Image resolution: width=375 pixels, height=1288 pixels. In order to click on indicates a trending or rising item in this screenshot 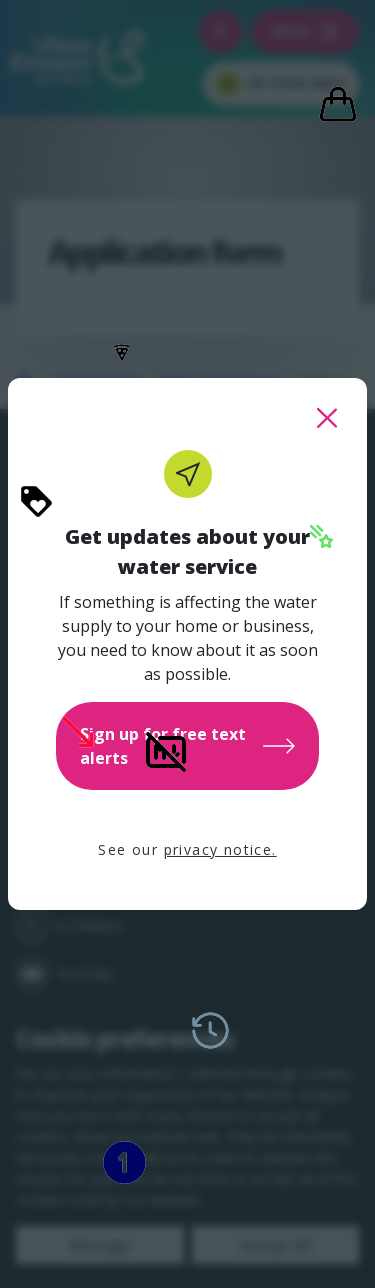, I will do `click(321, 536)`.